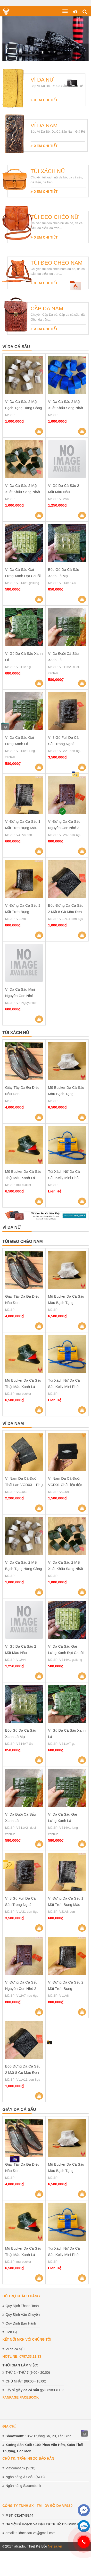 The image size is (91, 2576). What do you see at coordinates (9, 1865) in the screenshot?
I see `search within folder contents` at bounding box center [9, 1865].